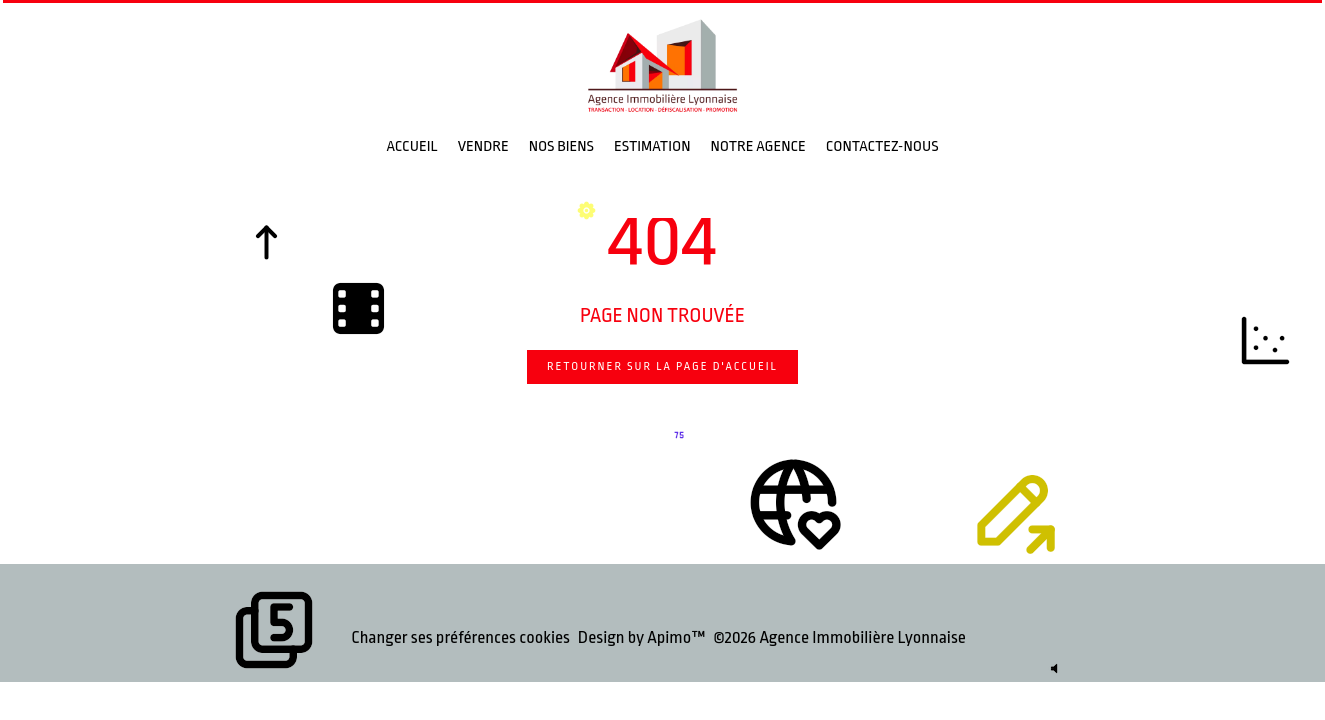 The width and height of the screenshot is (1325, 720). Describe the element at coordinates (266, 242) in the screenshot. I see `move item up in a list` at that location.